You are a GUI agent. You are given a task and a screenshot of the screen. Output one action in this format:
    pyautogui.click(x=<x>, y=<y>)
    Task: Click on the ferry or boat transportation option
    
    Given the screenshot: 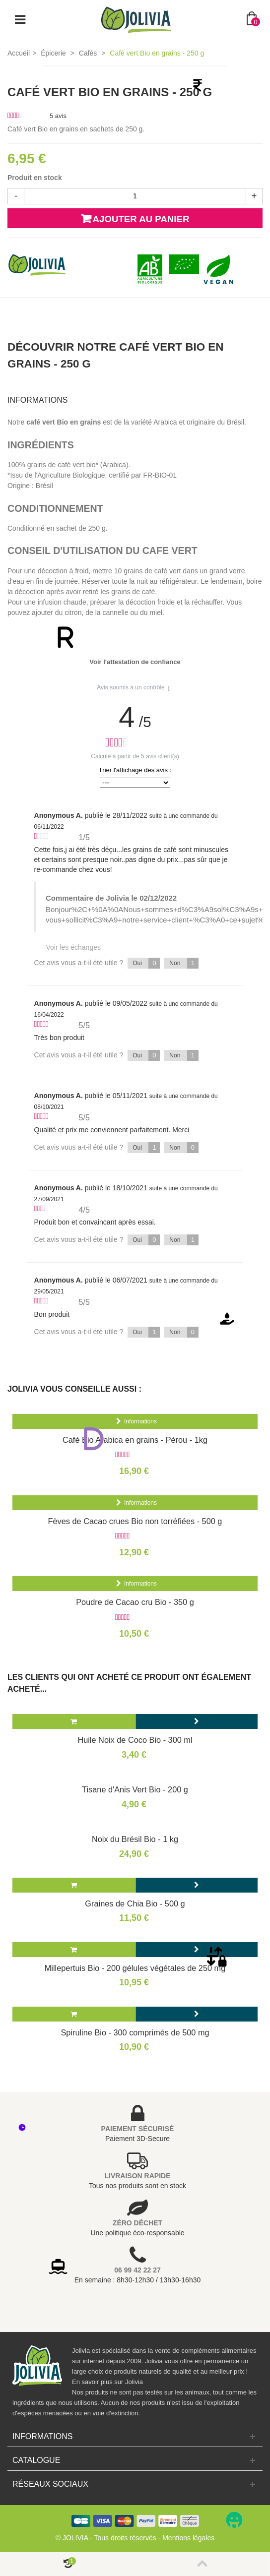 What is the action you would take?
    pyautogui.click(x=58, y=2267)
    